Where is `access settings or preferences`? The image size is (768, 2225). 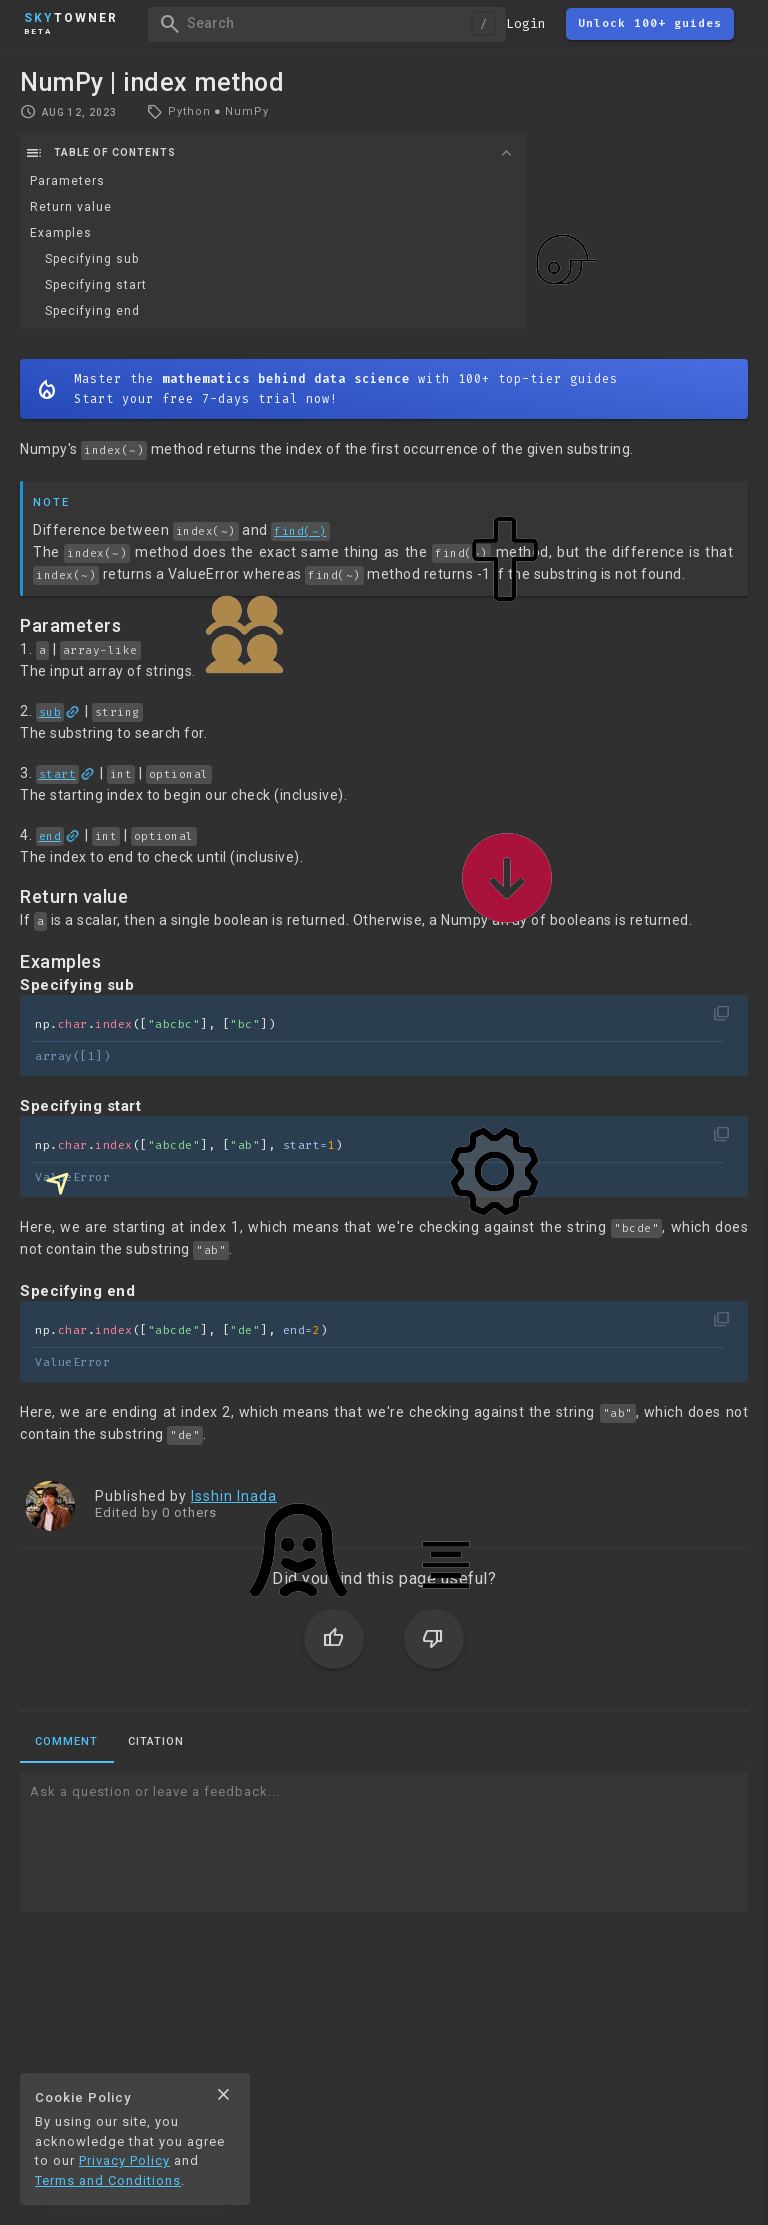 access settings or preferences is located at coordinates (494, 1171).